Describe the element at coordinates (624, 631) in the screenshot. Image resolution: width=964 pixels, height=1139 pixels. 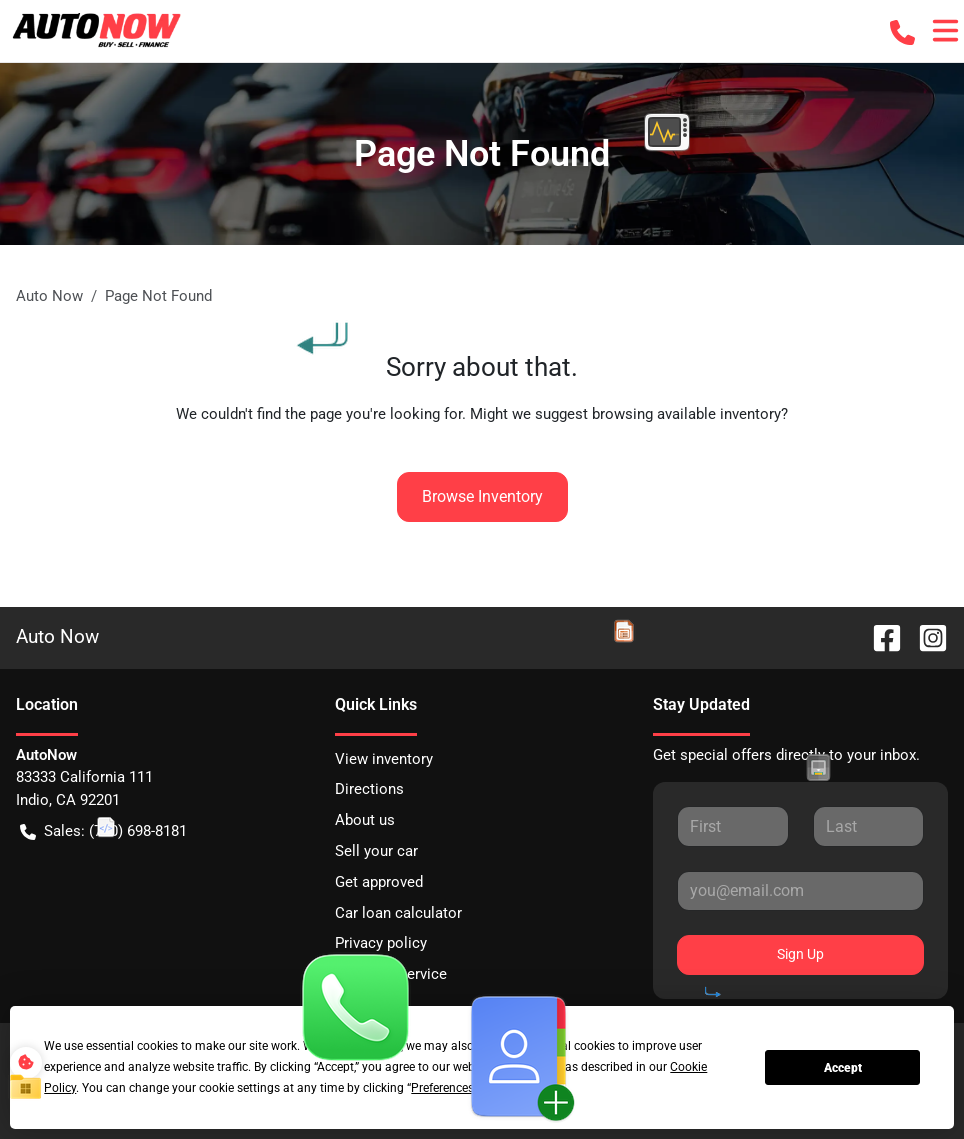
I see `libreoffice impress presentation file` at that location.